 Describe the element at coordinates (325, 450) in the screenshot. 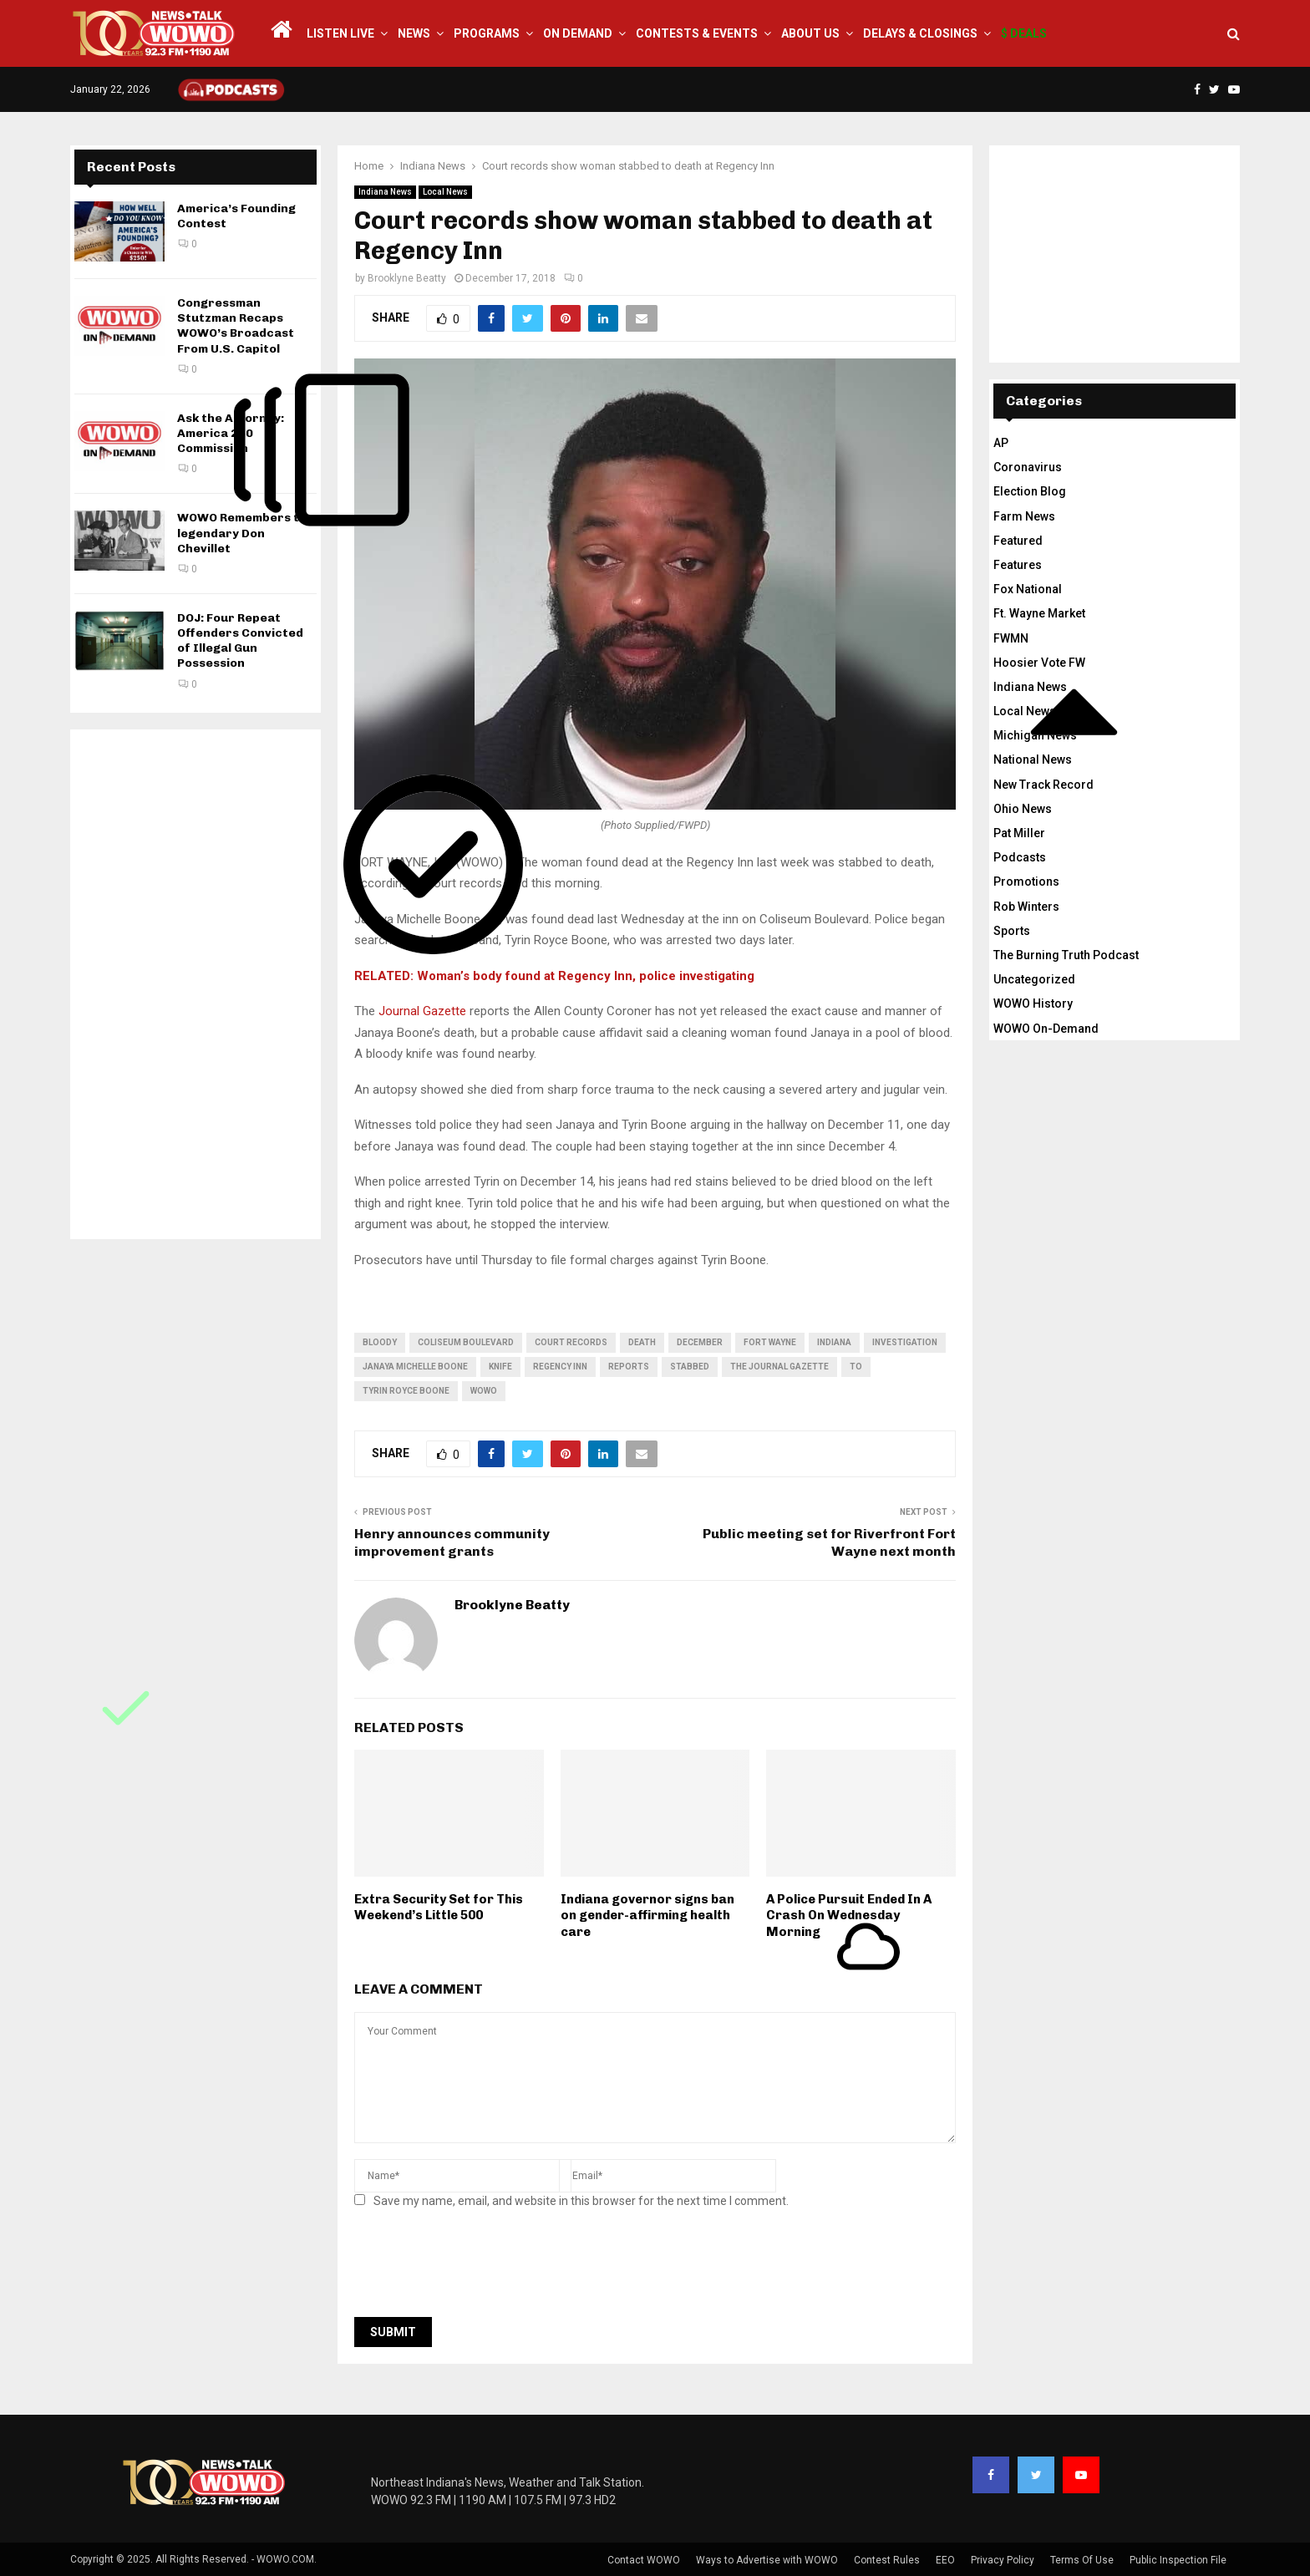

I see `view version history` at that location.